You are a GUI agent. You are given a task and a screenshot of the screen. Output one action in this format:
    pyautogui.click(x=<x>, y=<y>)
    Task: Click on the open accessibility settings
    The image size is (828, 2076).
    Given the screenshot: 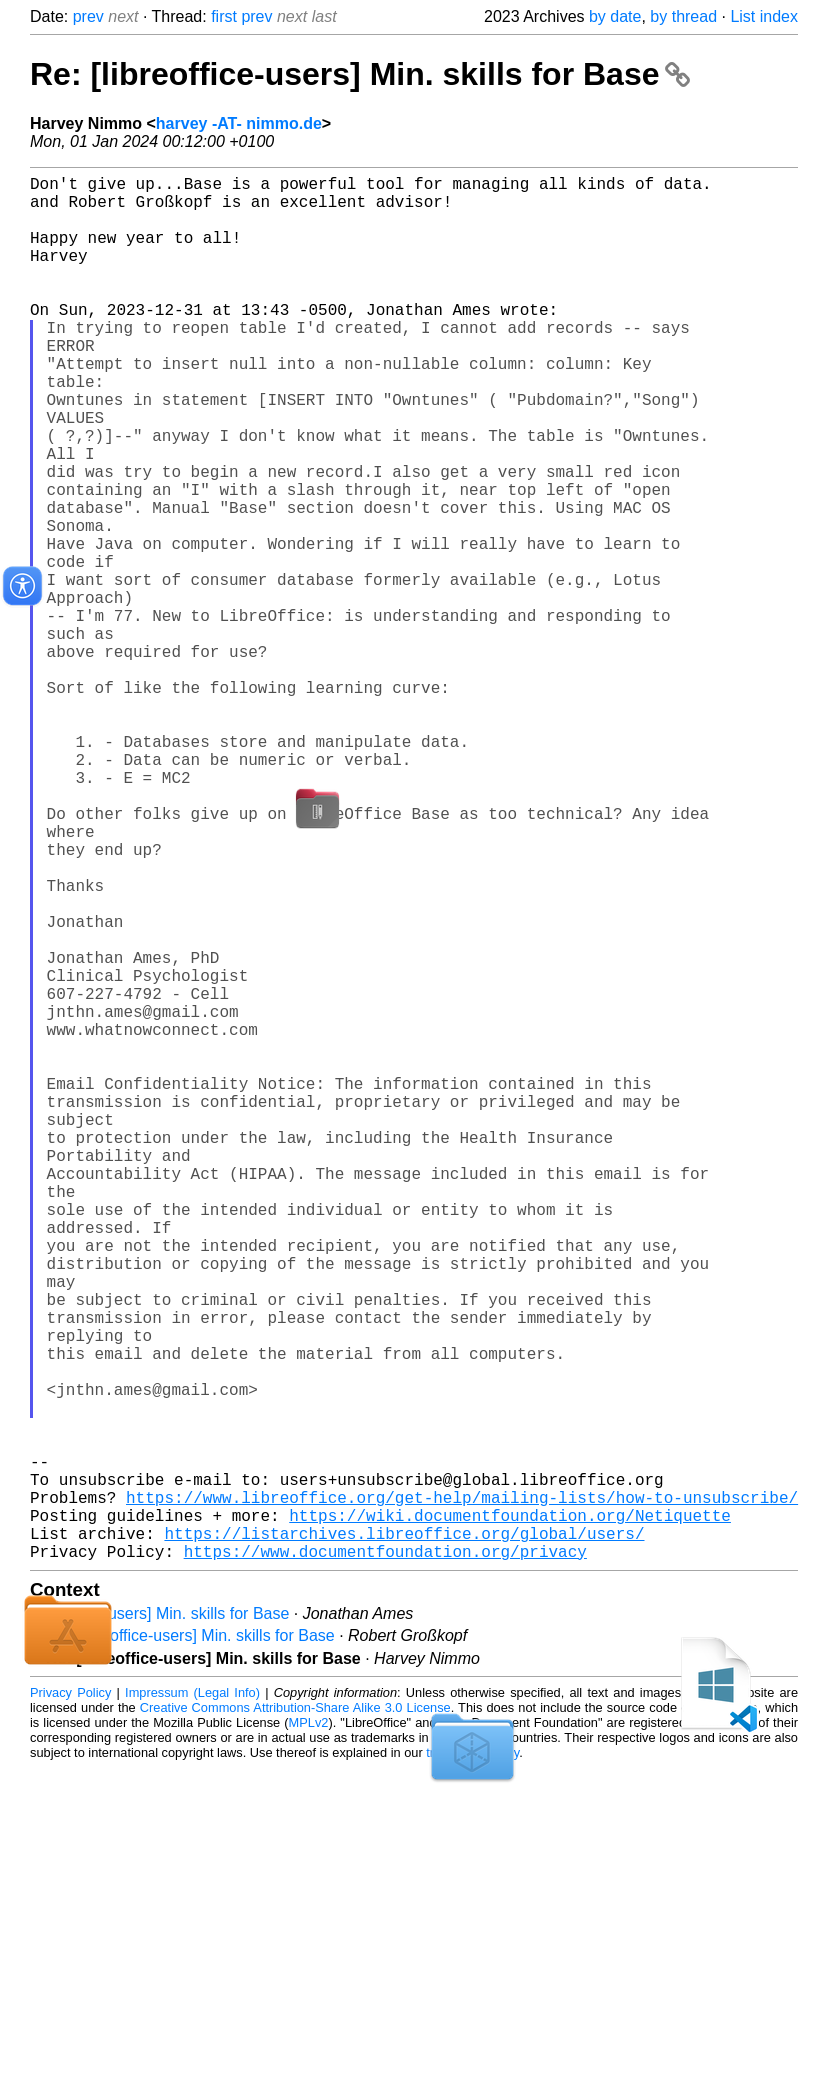 What is the action you would take?
    pyautogui.click(x=22, y=586)
    